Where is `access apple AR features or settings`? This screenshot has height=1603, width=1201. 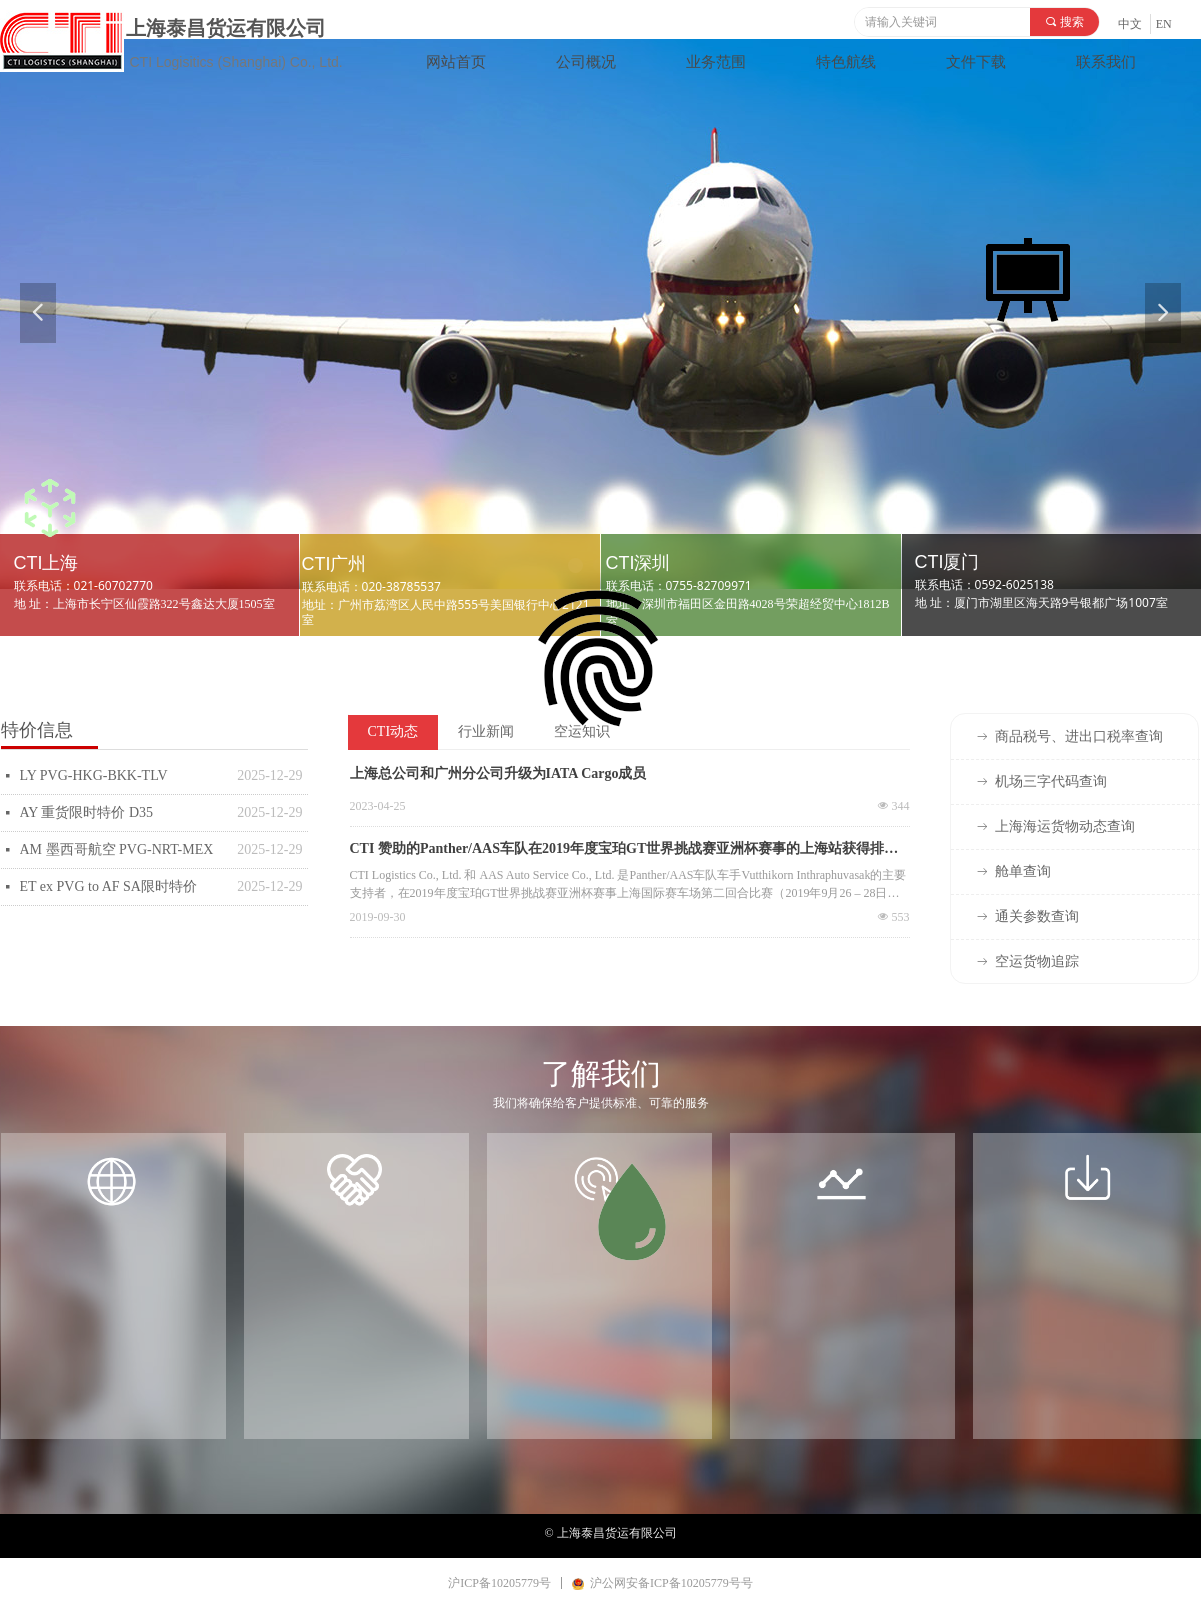 access apple AR features or settings is located at coordinates (50, 508).